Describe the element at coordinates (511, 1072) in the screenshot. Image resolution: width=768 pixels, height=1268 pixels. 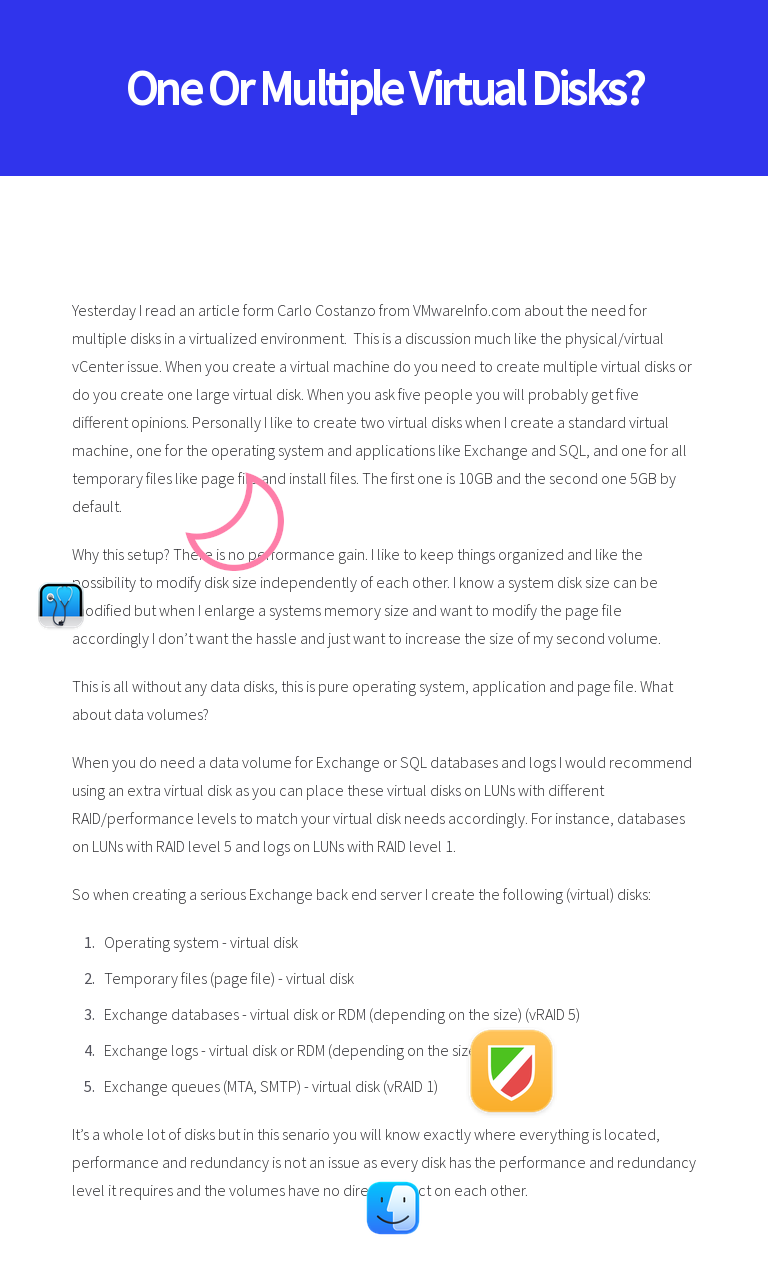
I see `open gufw firewall settings` at that location.